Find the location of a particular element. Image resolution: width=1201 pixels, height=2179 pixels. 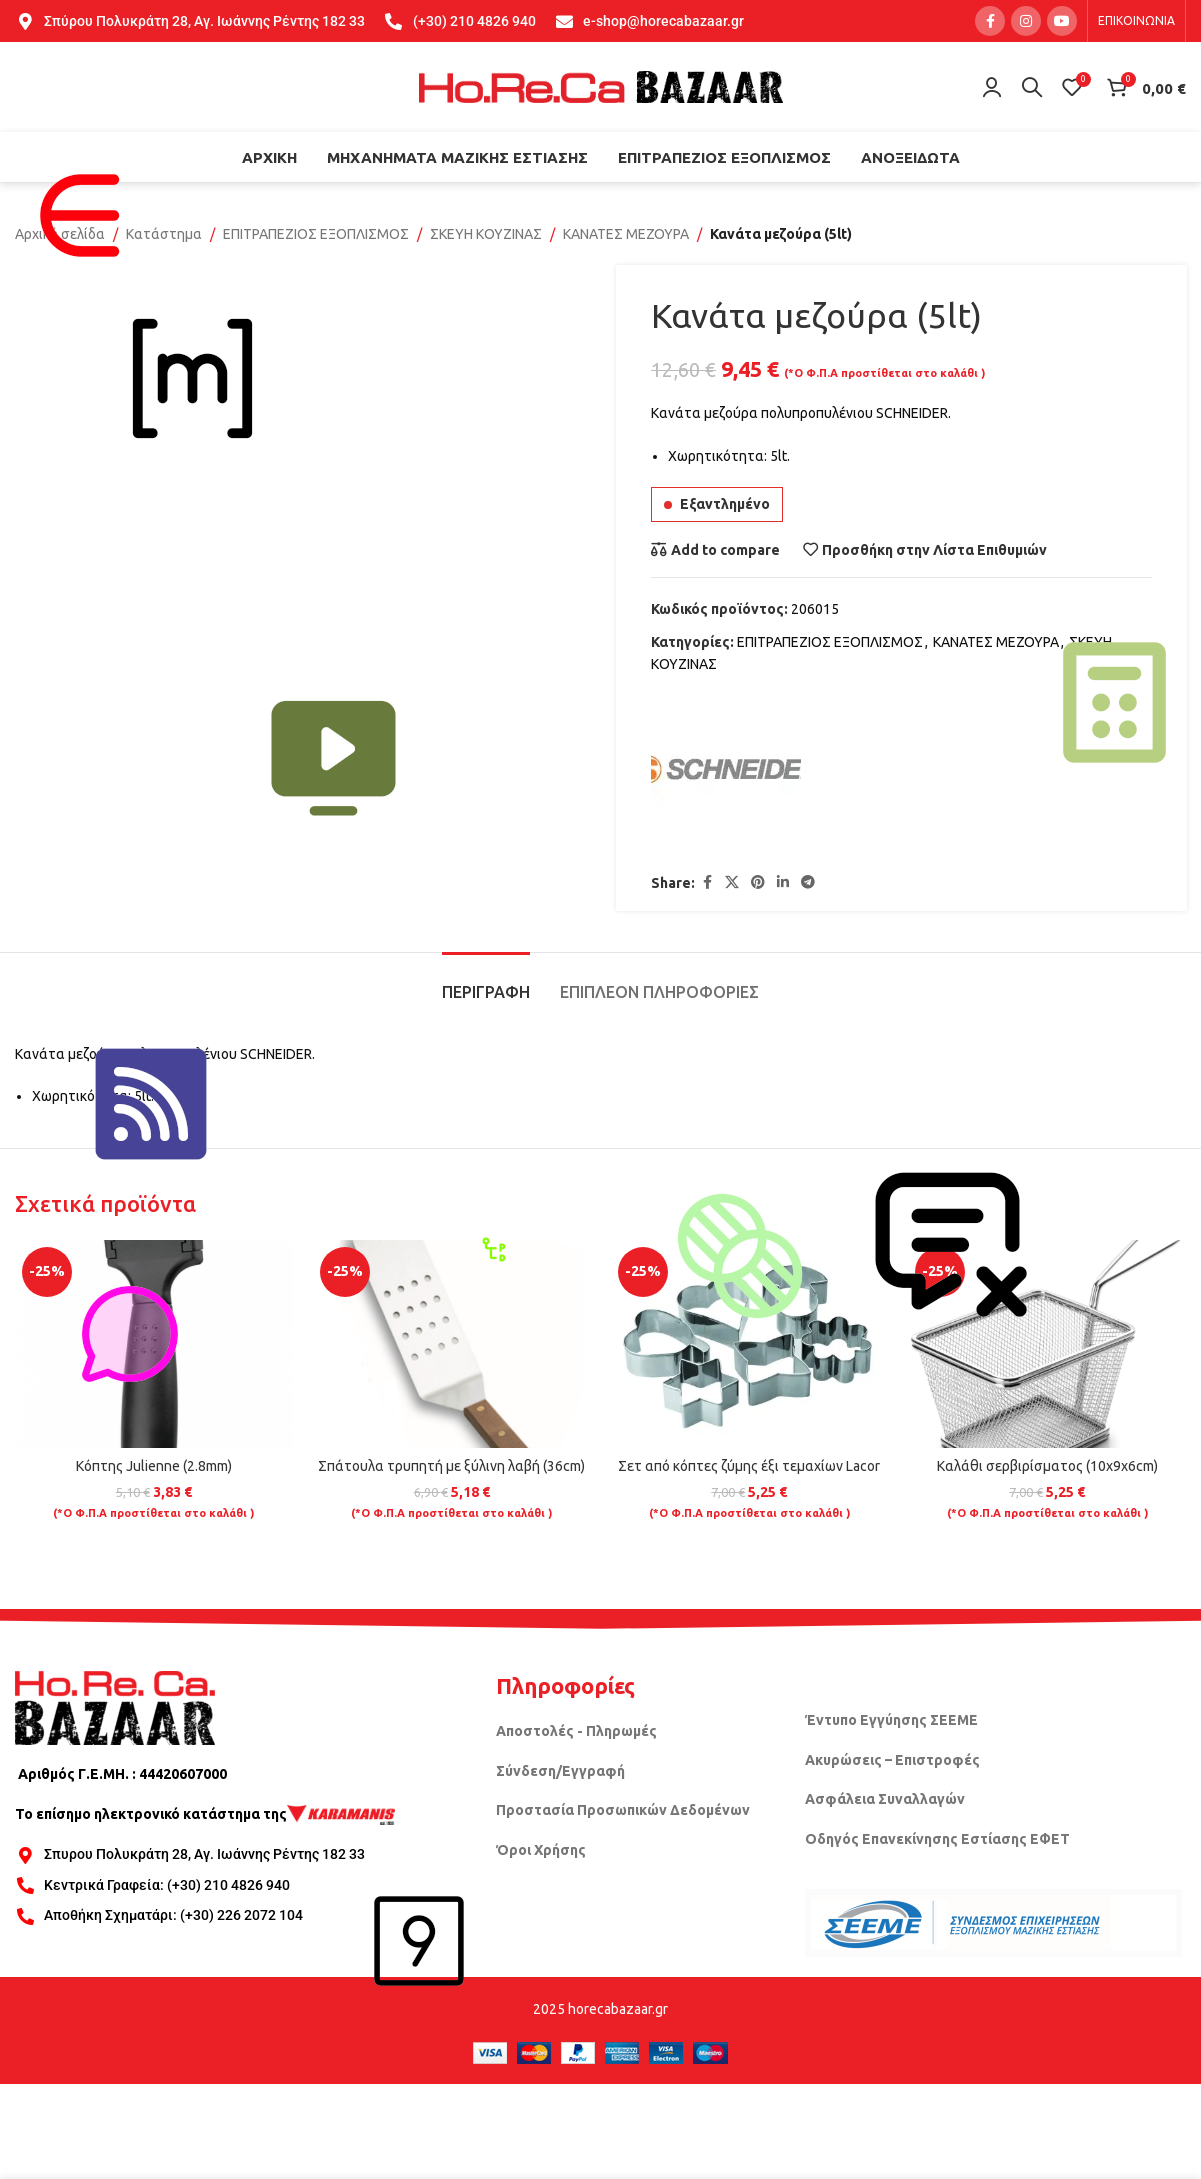

select automatic transmission mode is located at coordinates (494, 1249).